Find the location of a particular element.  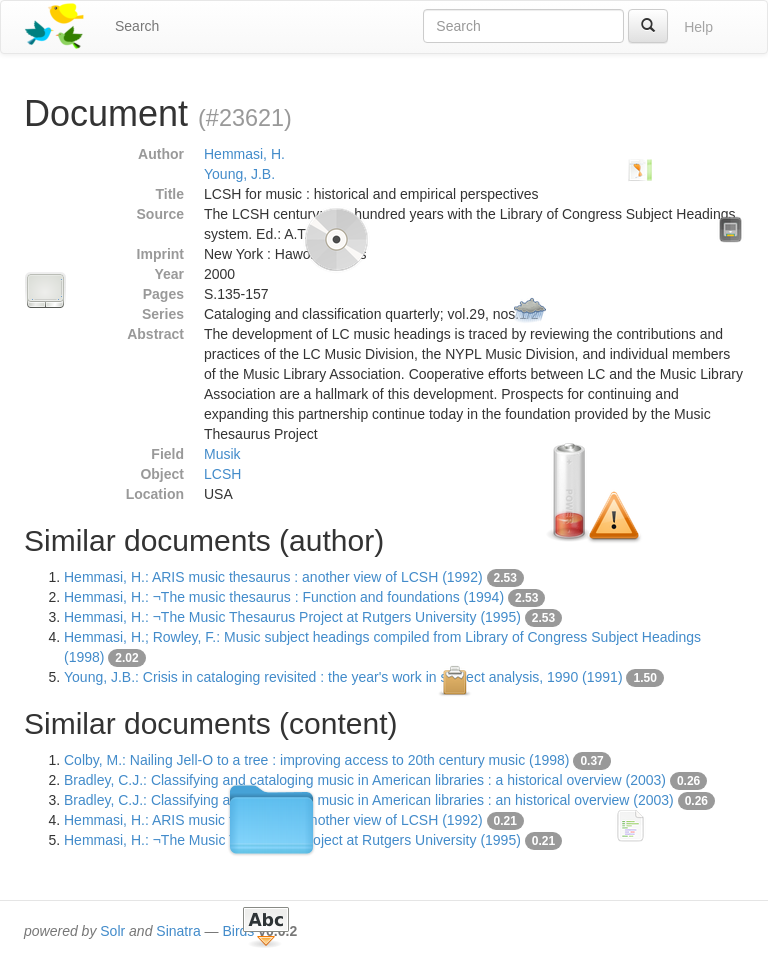

insert text at cursor position is located at coordinates (266, 925).